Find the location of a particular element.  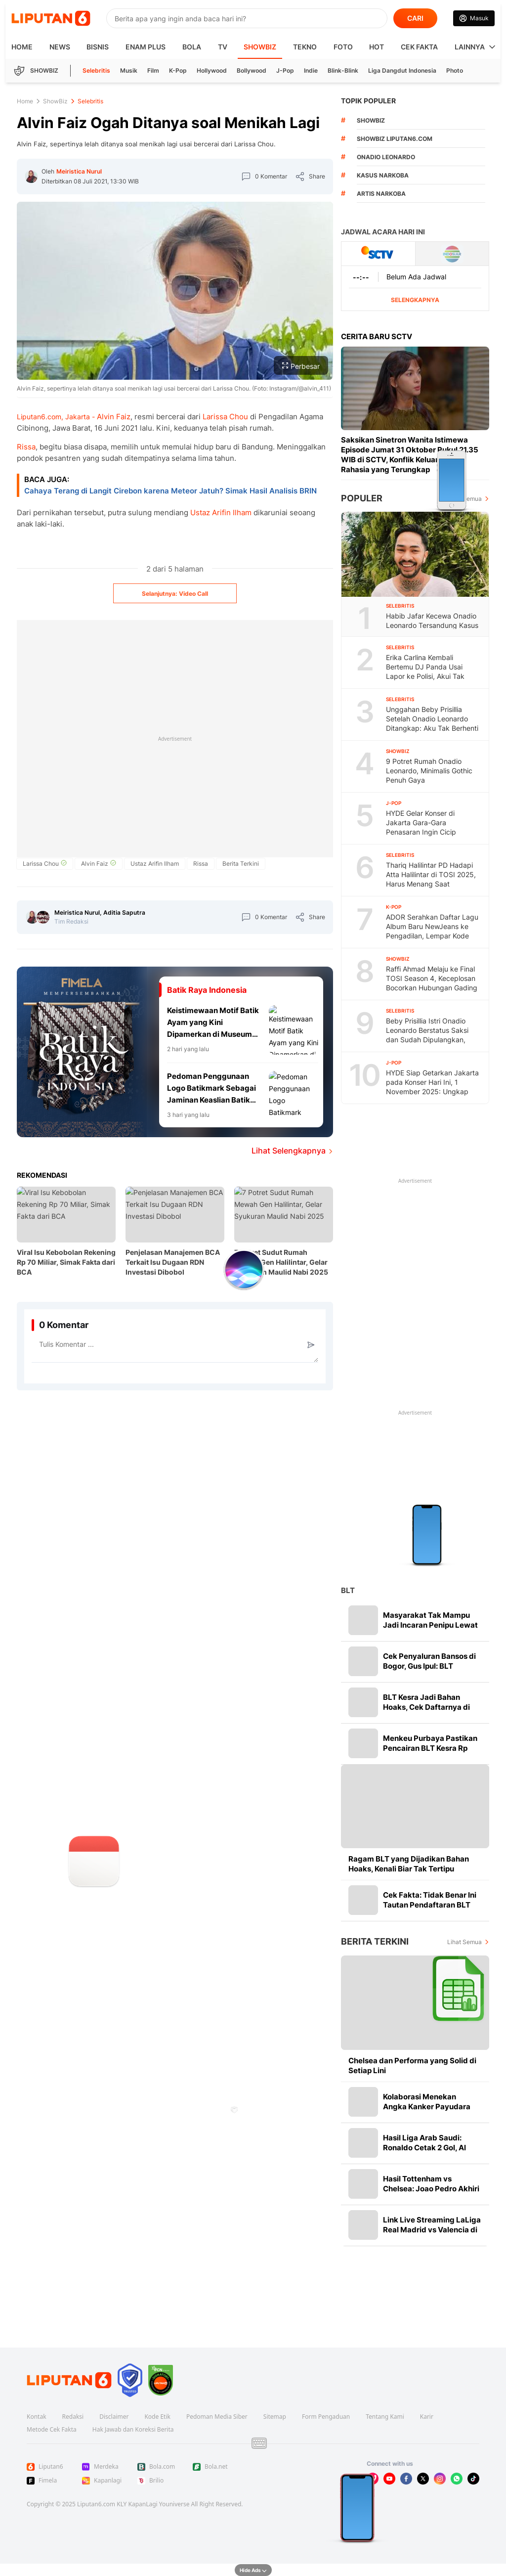

iPhone 13 Pro device icon is located at coordinates (427, 1536).